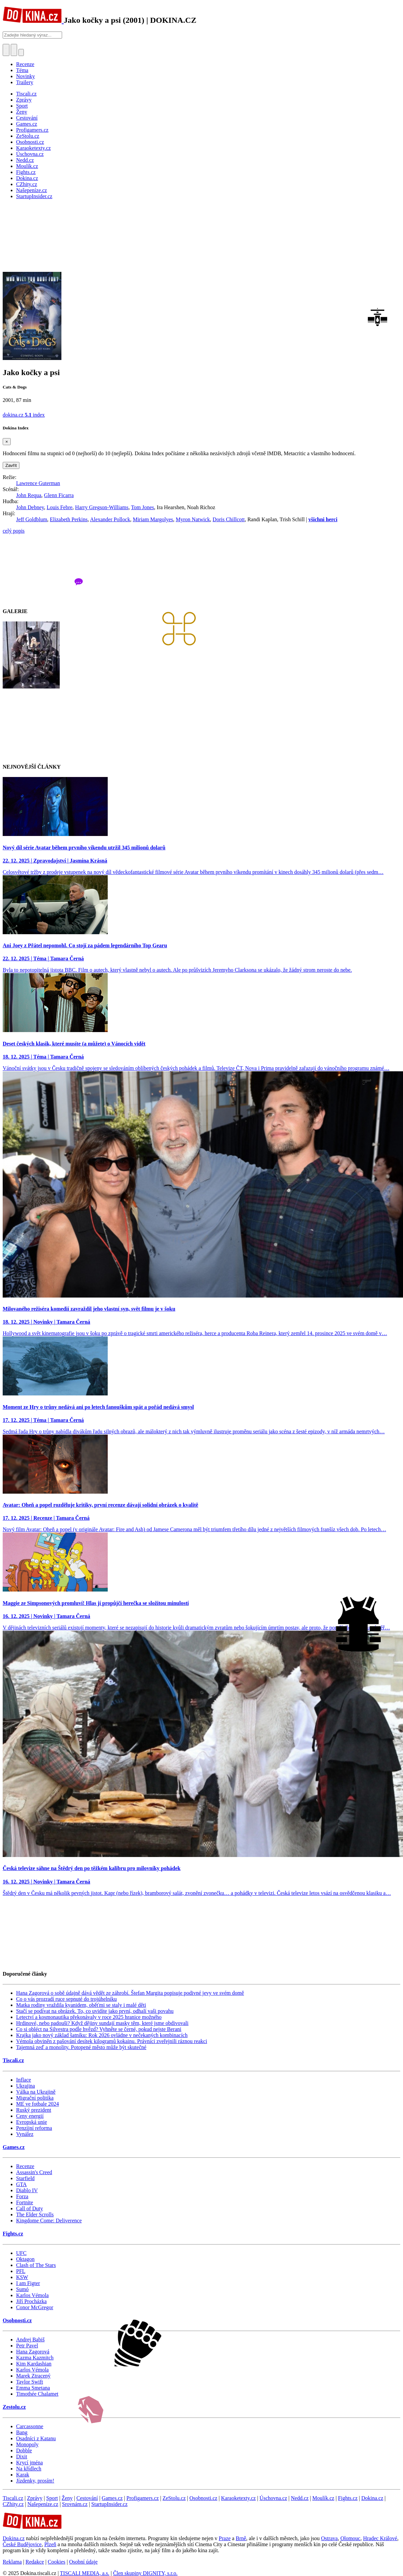 The width and height of the screenshot is (403, 2576). What do you see at coordinates (79, 582) in the screenshot?
I see `compose a new message or chat` at bounding box center [79, 582].